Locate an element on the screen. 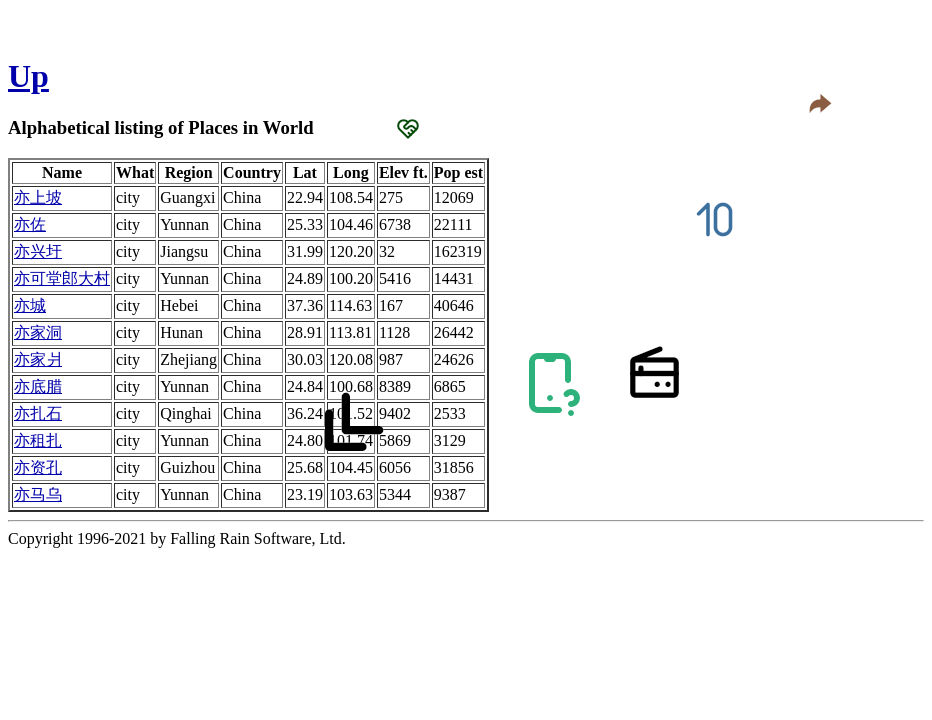 The image size is (932, 720). open radio or audio streaming app is located at coordinates (654, 373).